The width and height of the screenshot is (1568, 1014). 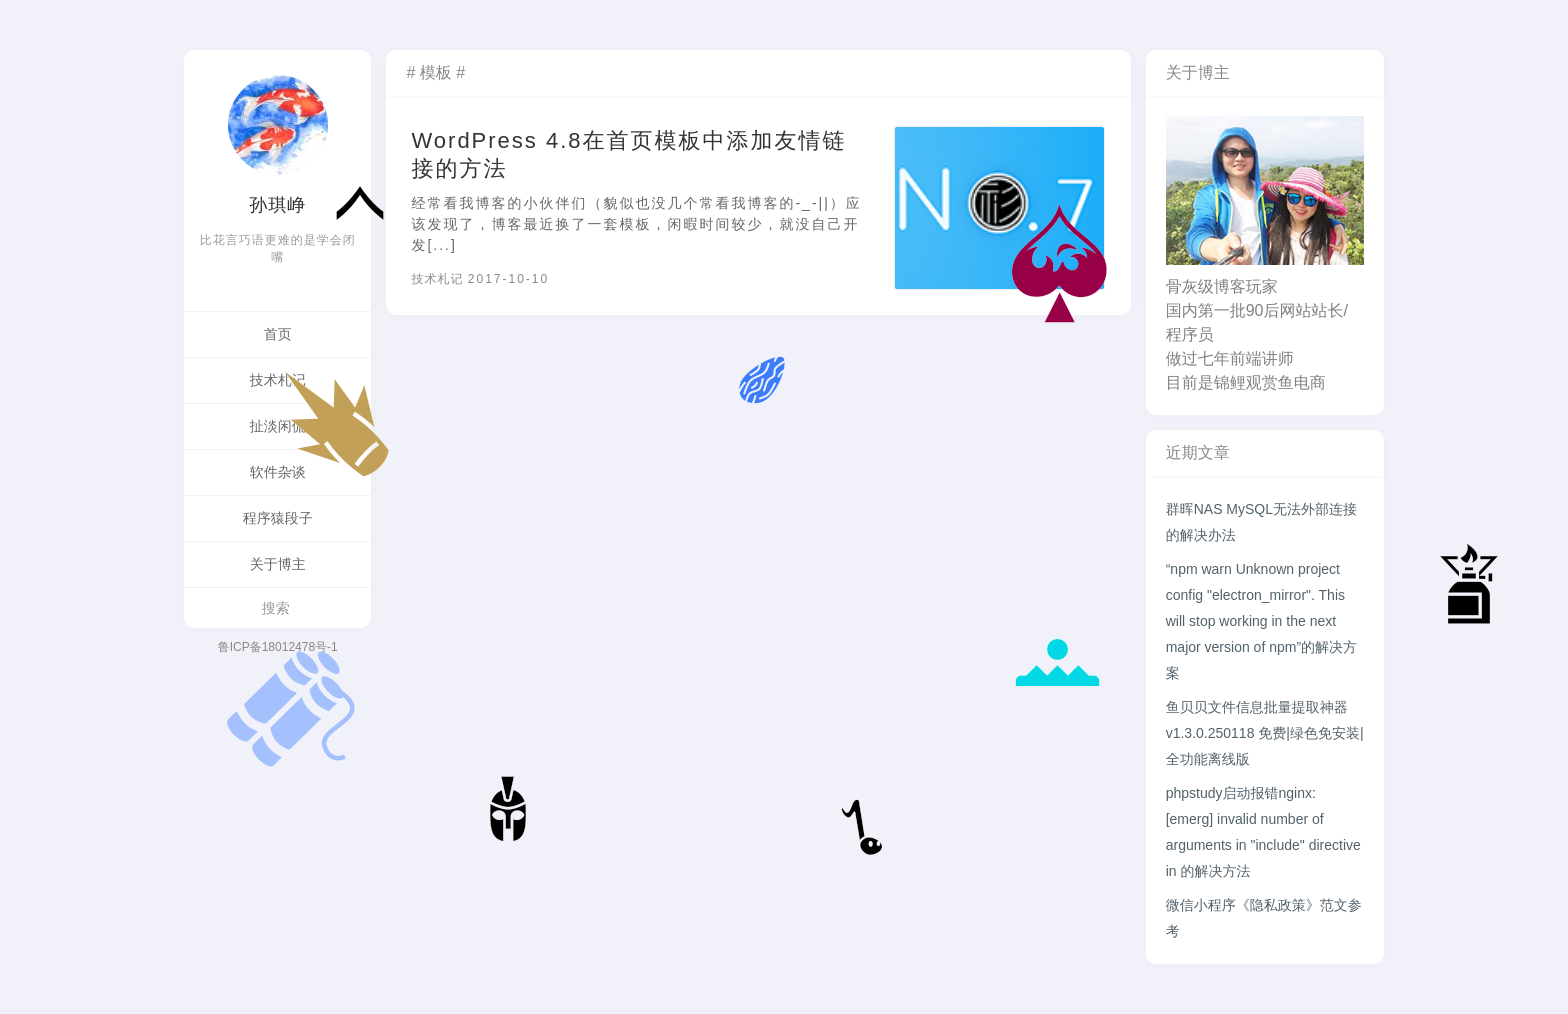 I want to click on indicates a desert or Egyptian-themed level, so click(x=1057, y=662).